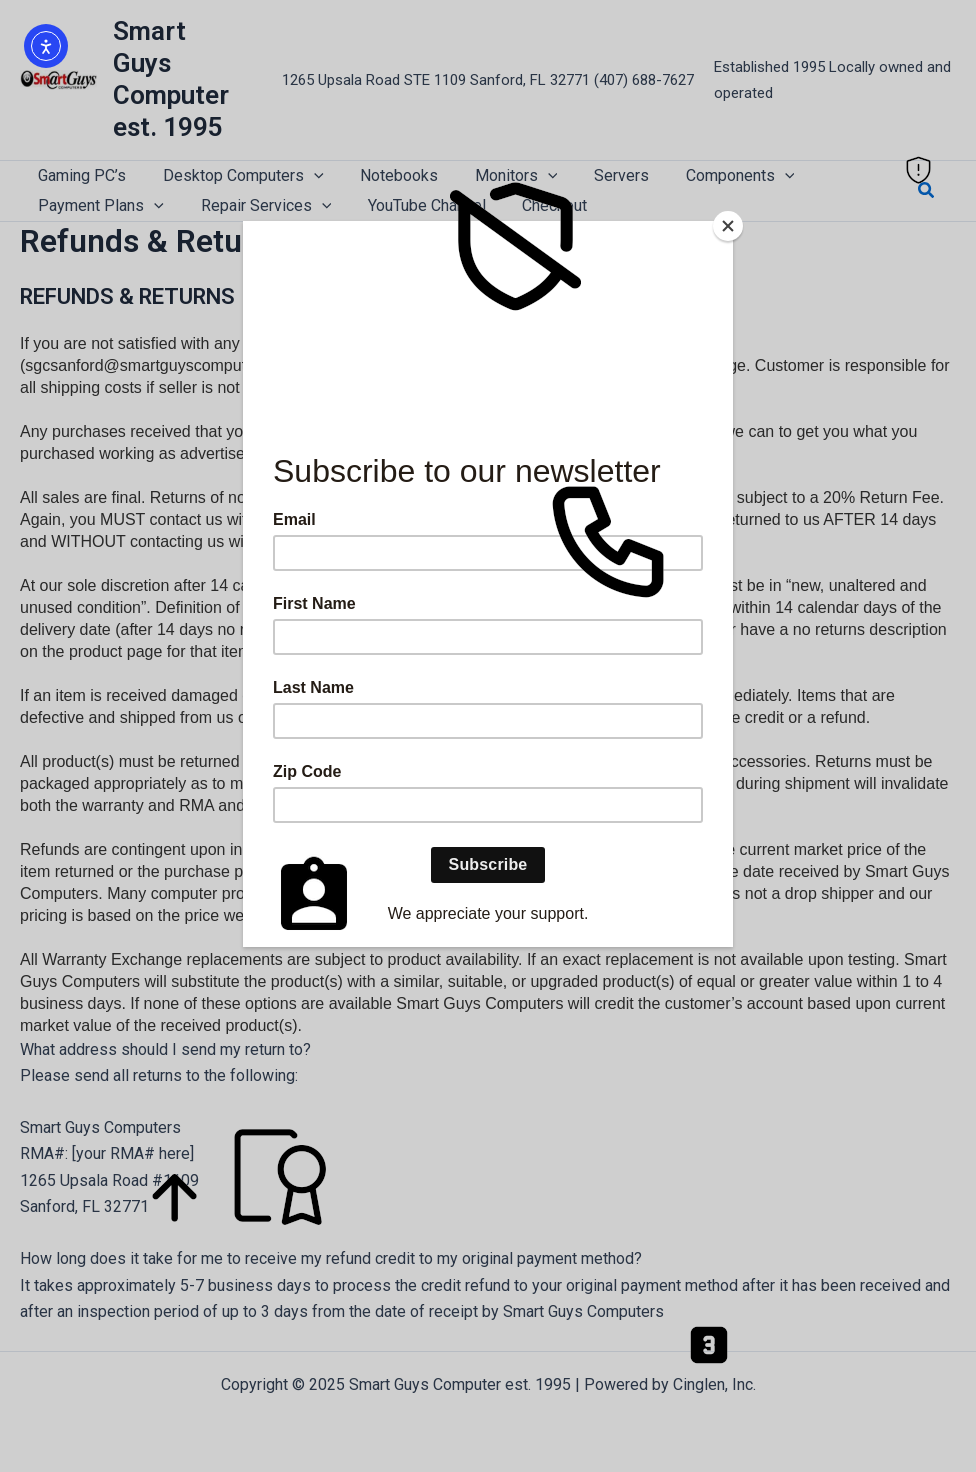  Describe the element at coordinates (611, 539) in the screenshot. I see `make a phone call` at that location.